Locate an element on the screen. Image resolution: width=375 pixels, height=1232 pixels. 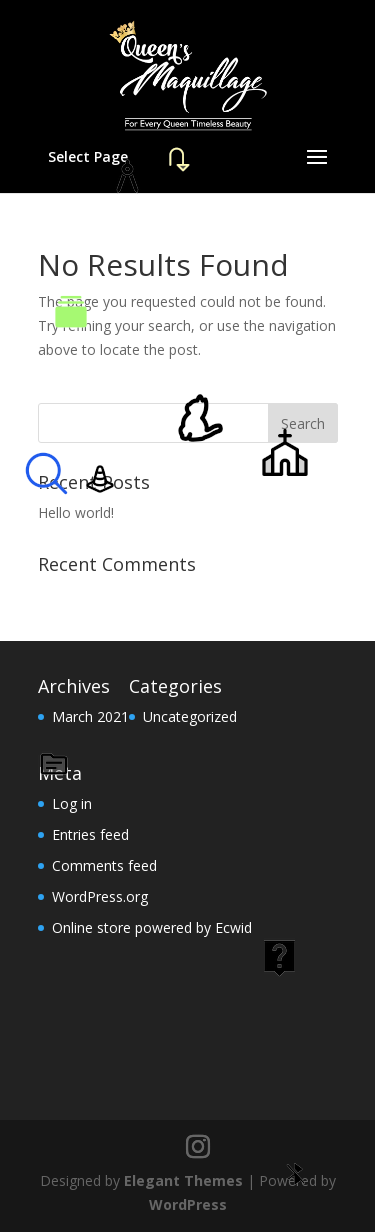
indicates an area under construction or maintenance is located at coordinates (100, 479).